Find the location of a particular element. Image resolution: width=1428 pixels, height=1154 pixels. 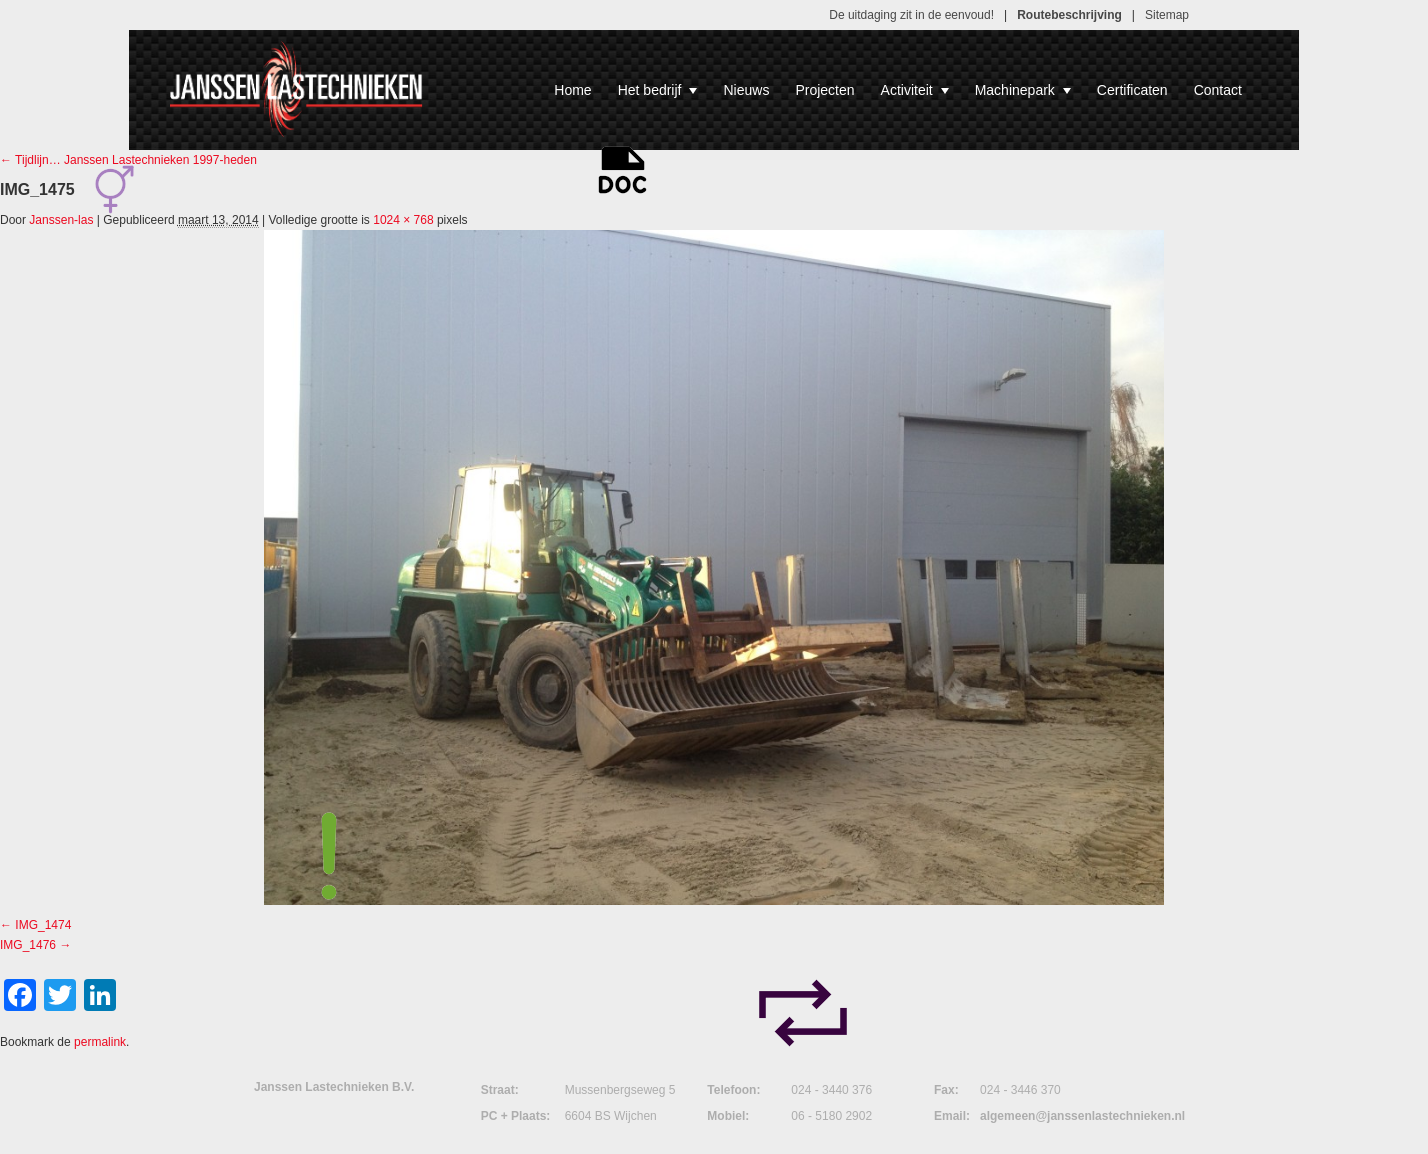

select gender or sex options is located at coordinates (114, 189).